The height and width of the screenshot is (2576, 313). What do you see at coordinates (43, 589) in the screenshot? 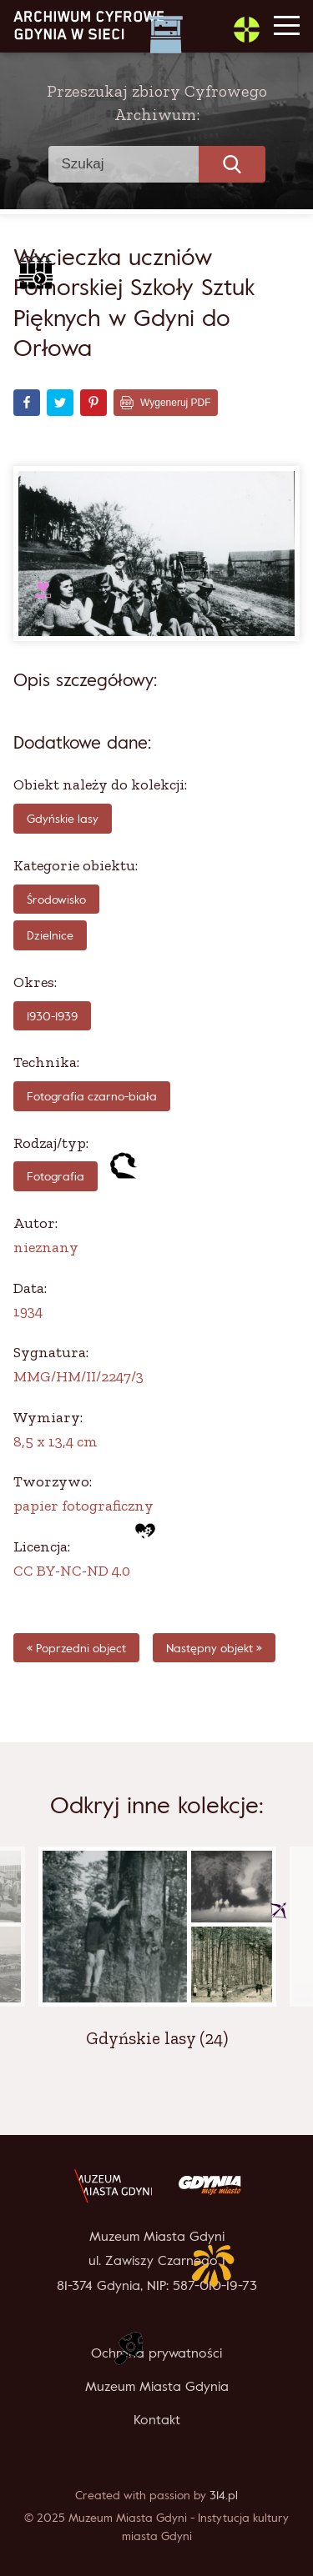
I see `player health or life remaining` at bounding box center [43, 589].